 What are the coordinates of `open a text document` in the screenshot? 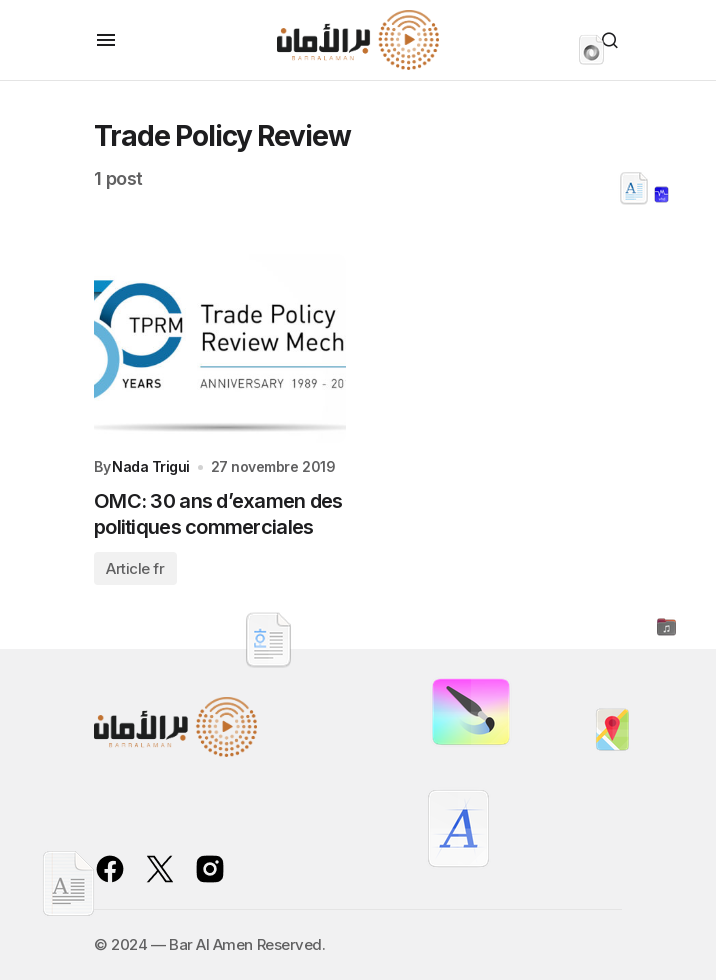 It's located at (634, 188).